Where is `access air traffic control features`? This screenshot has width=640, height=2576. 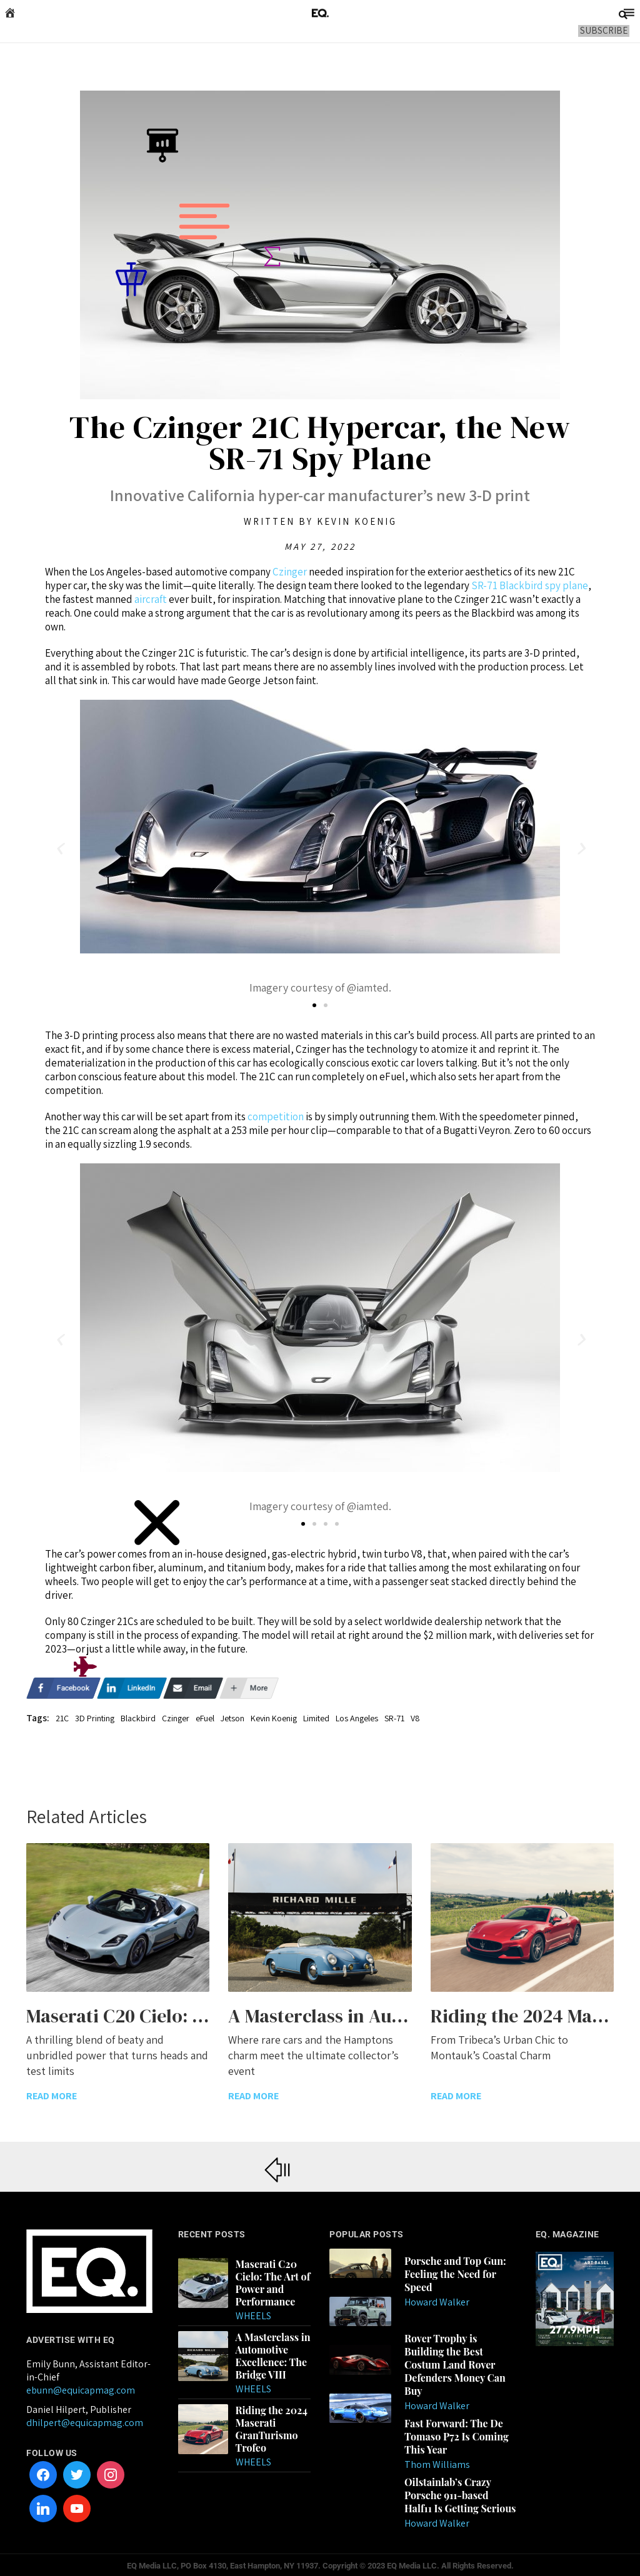
access air traffic control features is located at coordinates (131, 279).